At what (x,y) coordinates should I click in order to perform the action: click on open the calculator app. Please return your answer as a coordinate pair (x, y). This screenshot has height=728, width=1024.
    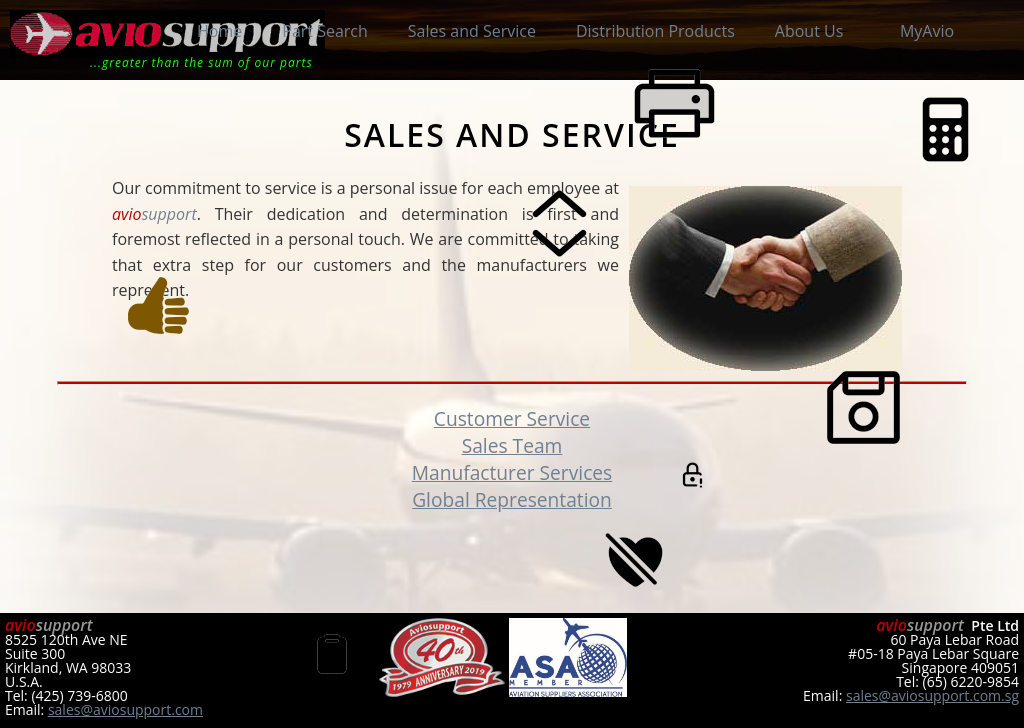
    Looking at the image, I should click on (945, 129).